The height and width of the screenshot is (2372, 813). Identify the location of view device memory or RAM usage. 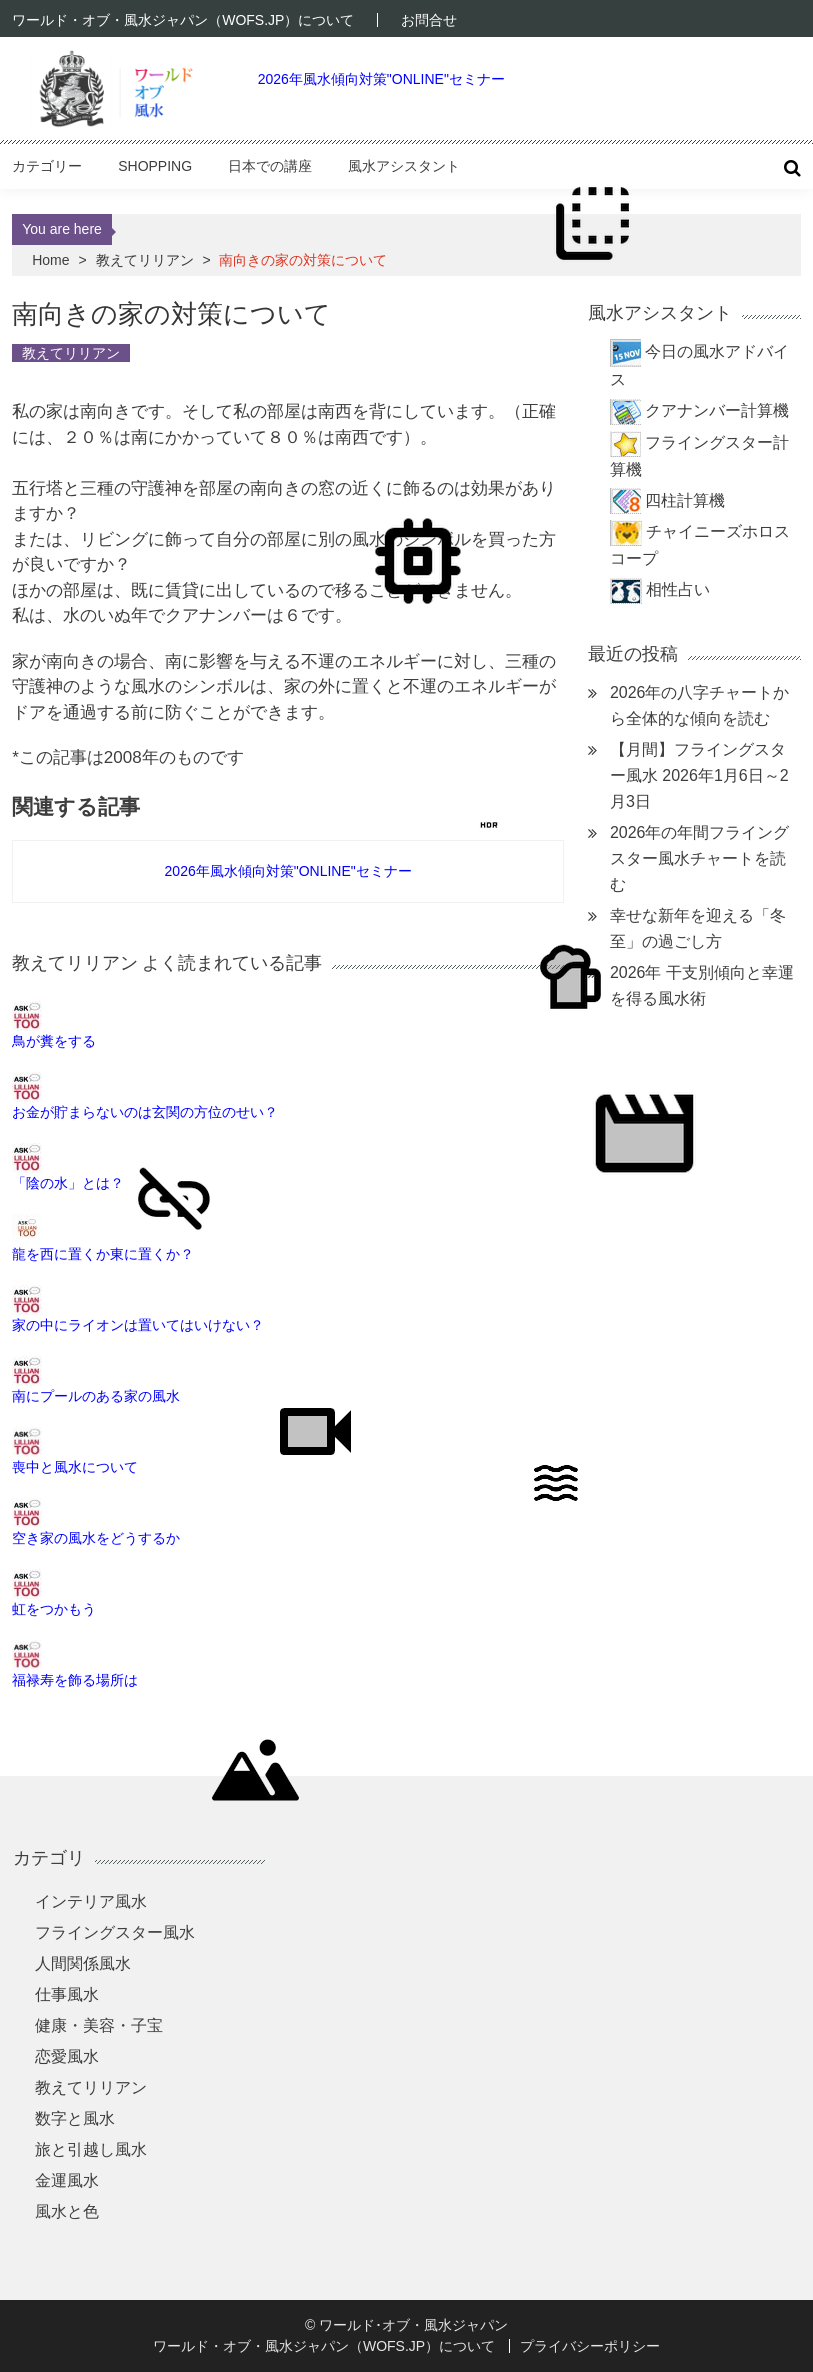
(418, 561).